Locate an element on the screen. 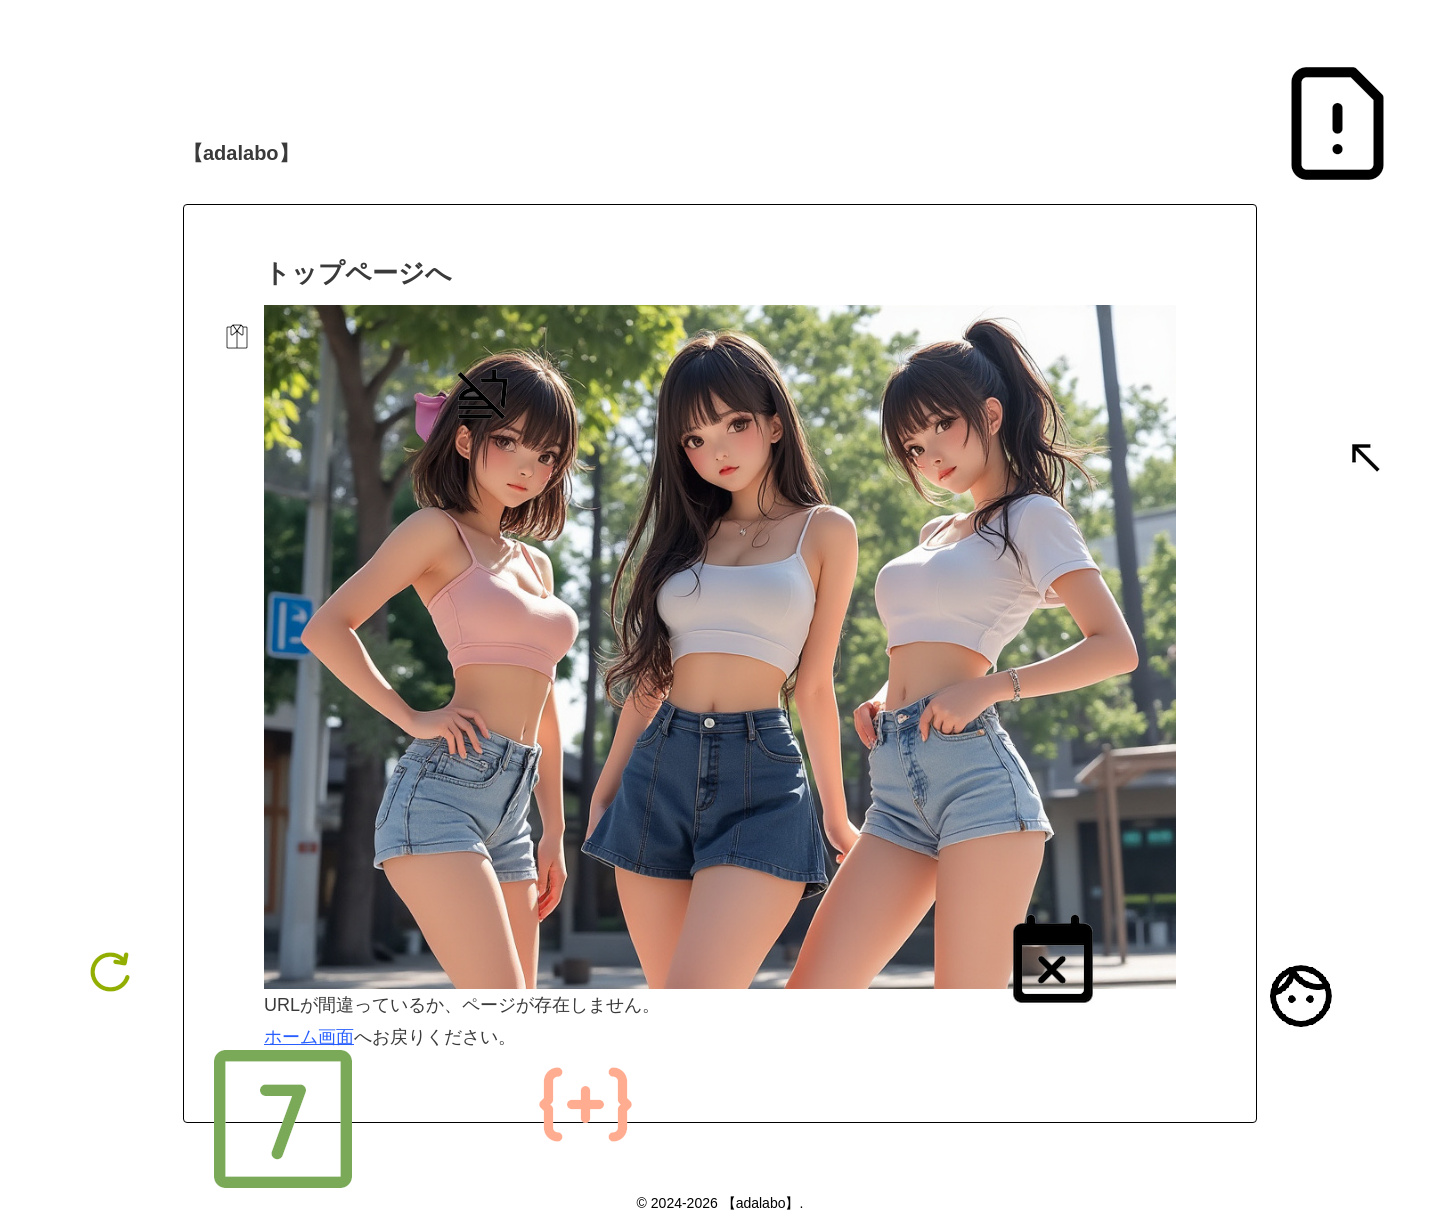 This screenshot has width=1440, height=1232. a cancelled or unavailable calendar event is located at coordinates (1053, 963).